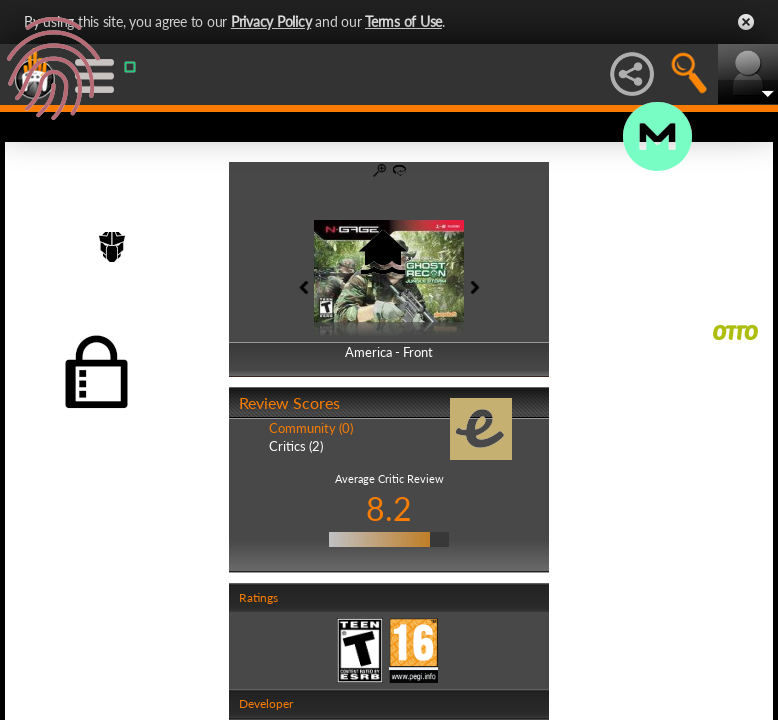 This screenshot has height=720, width=778. What do you see at coordinates (96, 373) in the screenshot?
I see `indicates a private git repository` at bounding box center [96, 373].